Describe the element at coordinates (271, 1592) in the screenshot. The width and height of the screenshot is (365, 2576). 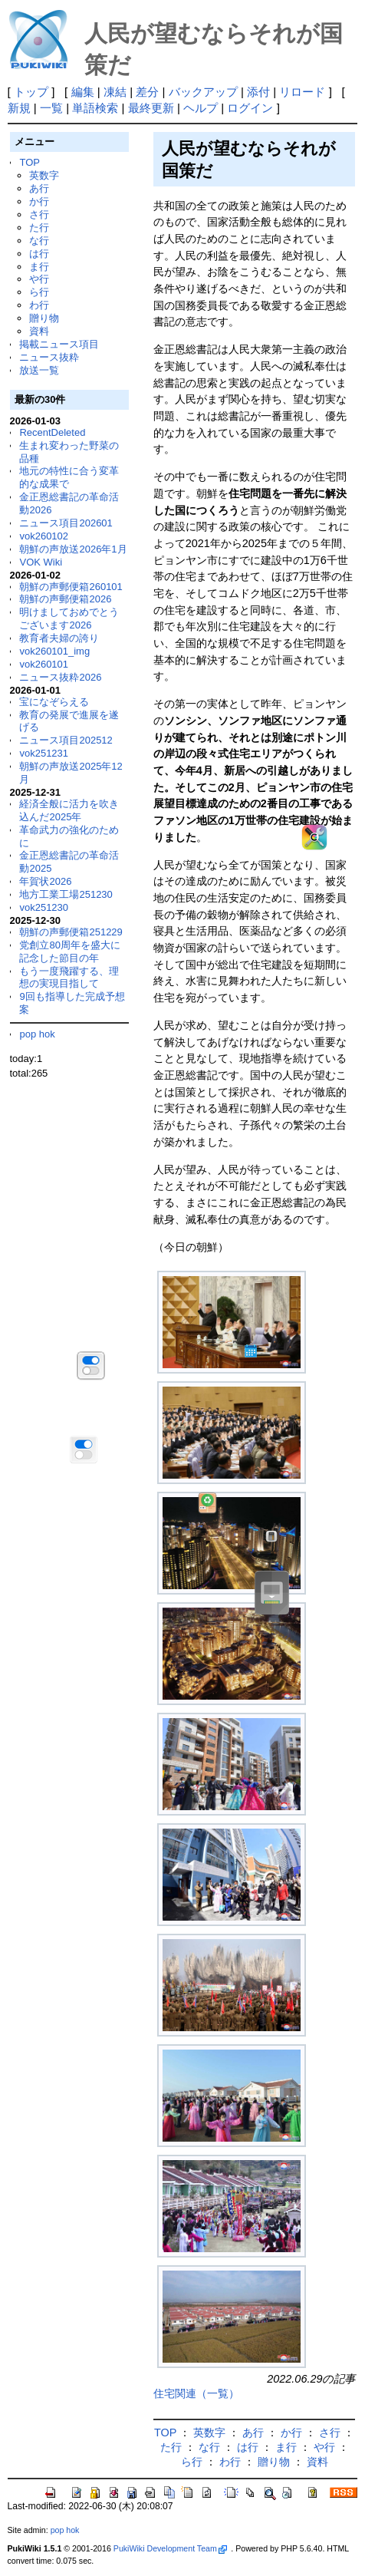
I see `sega master system ROM file` at that location.